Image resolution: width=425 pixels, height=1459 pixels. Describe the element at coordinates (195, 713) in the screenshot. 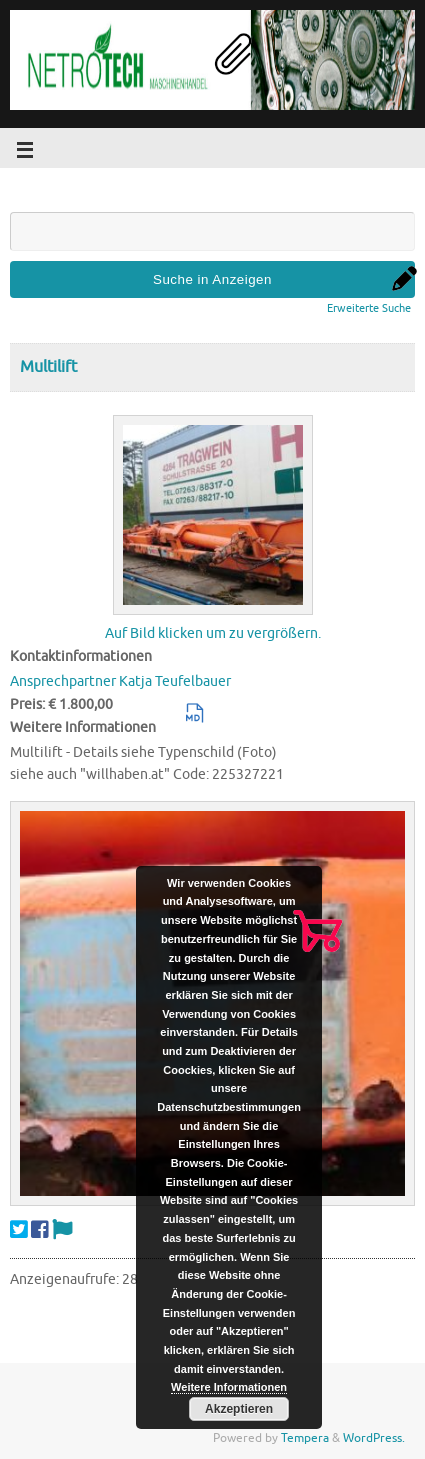

I see `open a markdown file` at that location.